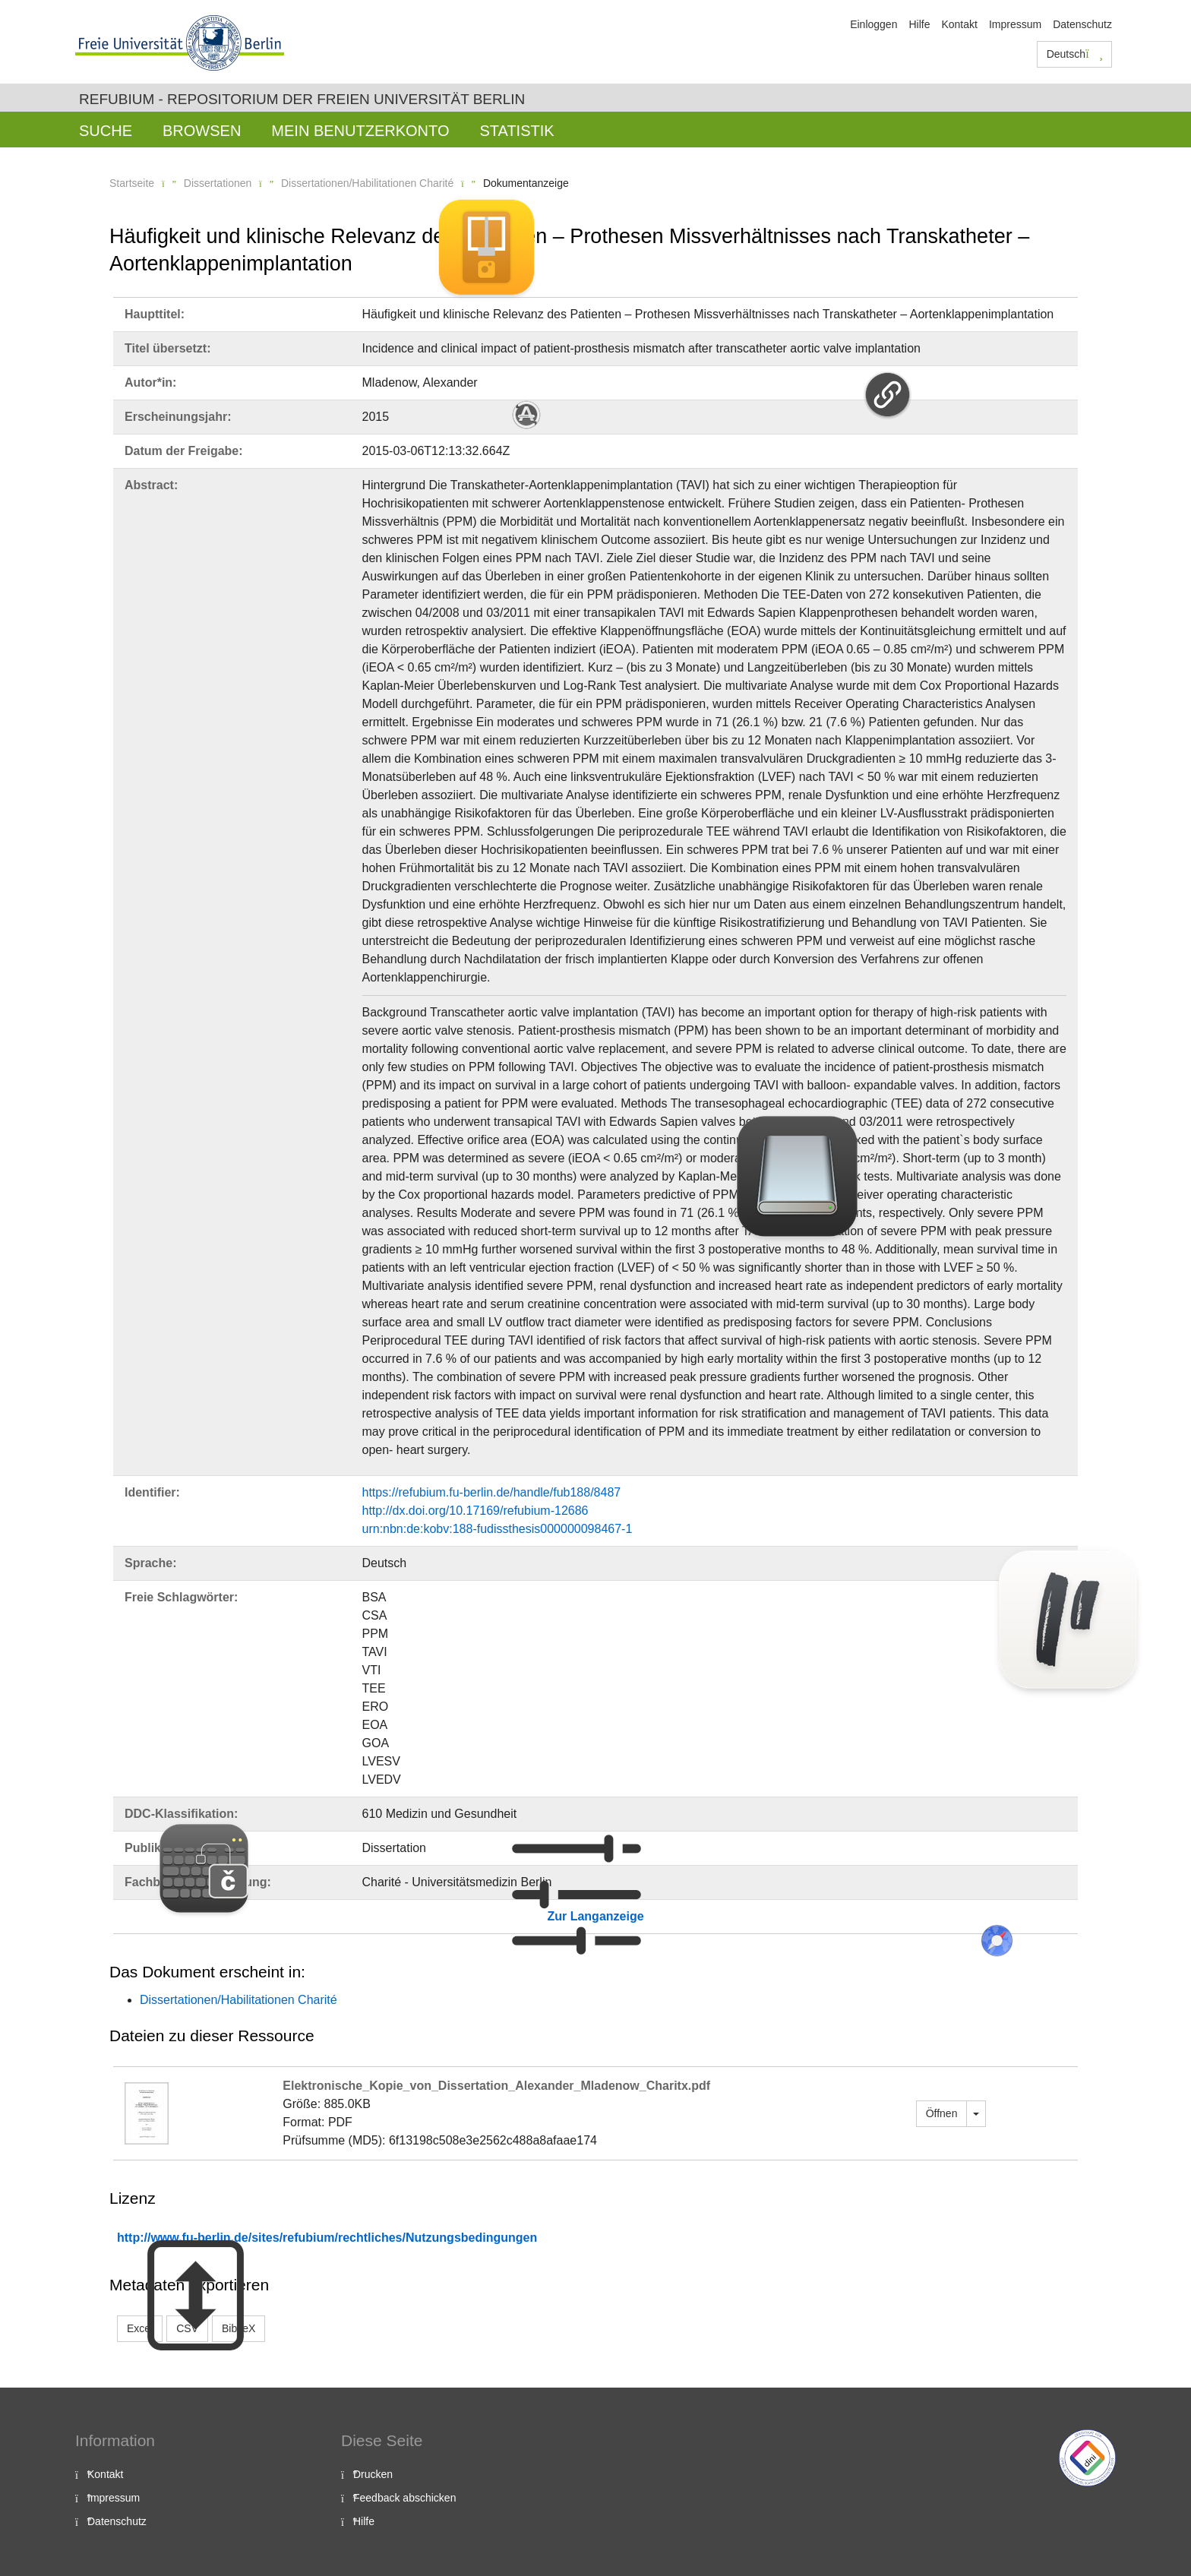  Describe the element at coordinates (577, 1890) in the screenshot. I see `adjust audio equalizer settings` at that location.